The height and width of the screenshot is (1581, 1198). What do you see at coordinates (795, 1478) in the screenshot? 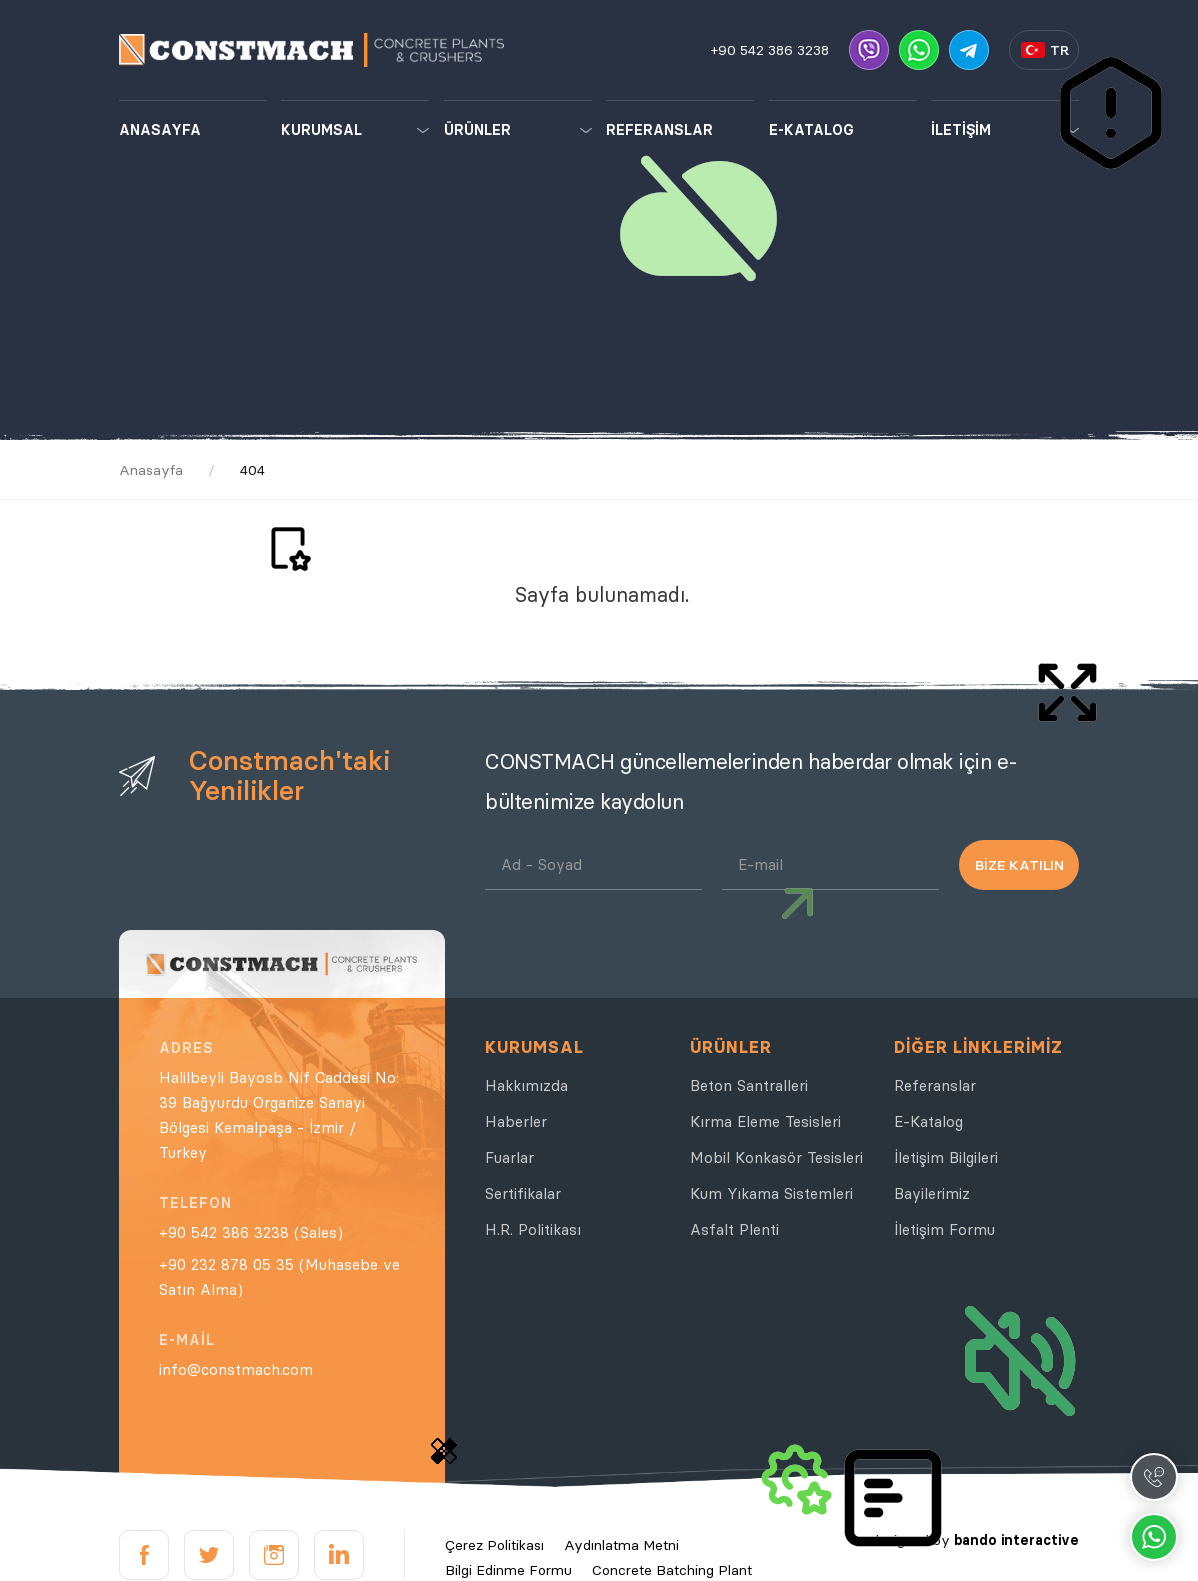
I see `access favorite or starred settings` at bounding box center [795, 1478].